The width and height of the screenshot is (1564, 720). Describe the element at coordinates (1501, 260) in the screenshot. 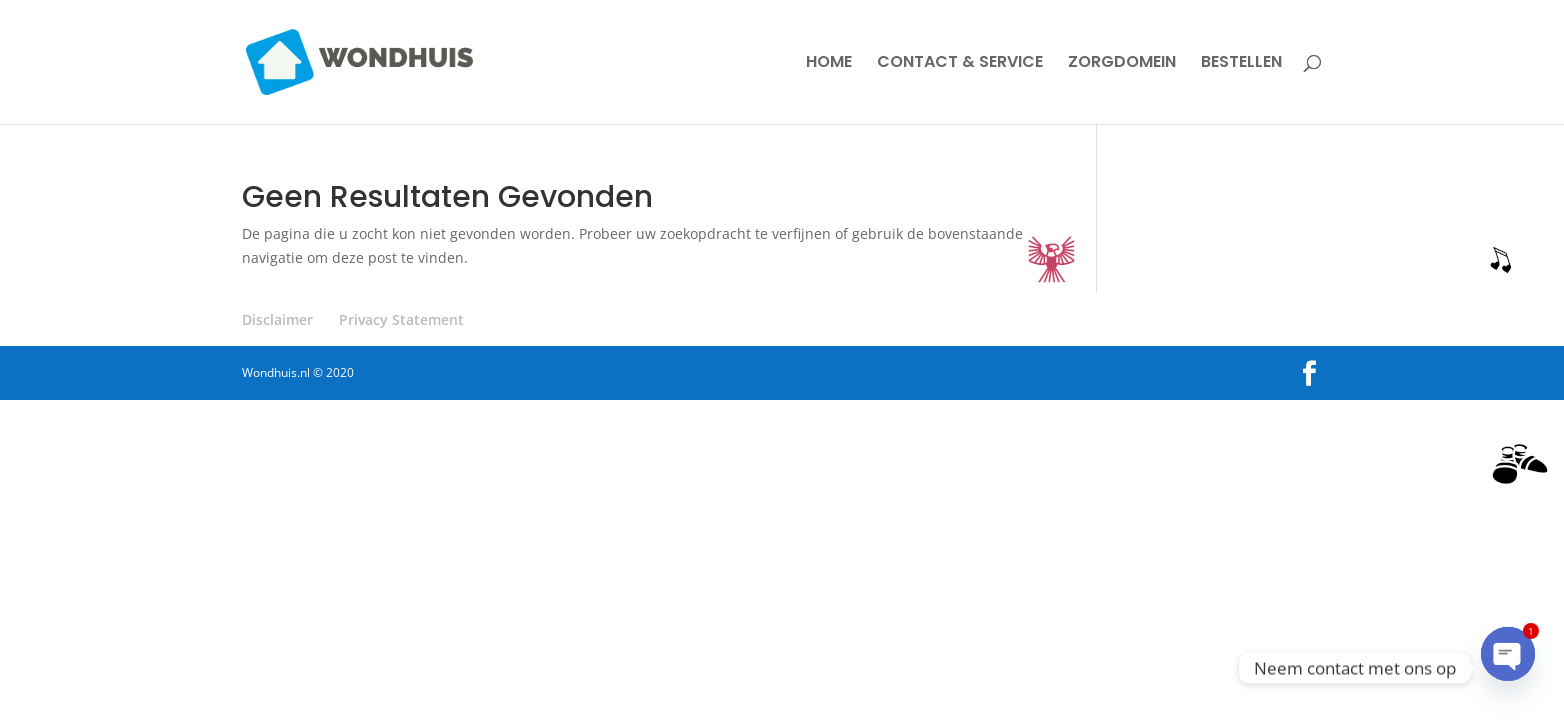

I see `browse romantic or love-themed music` at that location.